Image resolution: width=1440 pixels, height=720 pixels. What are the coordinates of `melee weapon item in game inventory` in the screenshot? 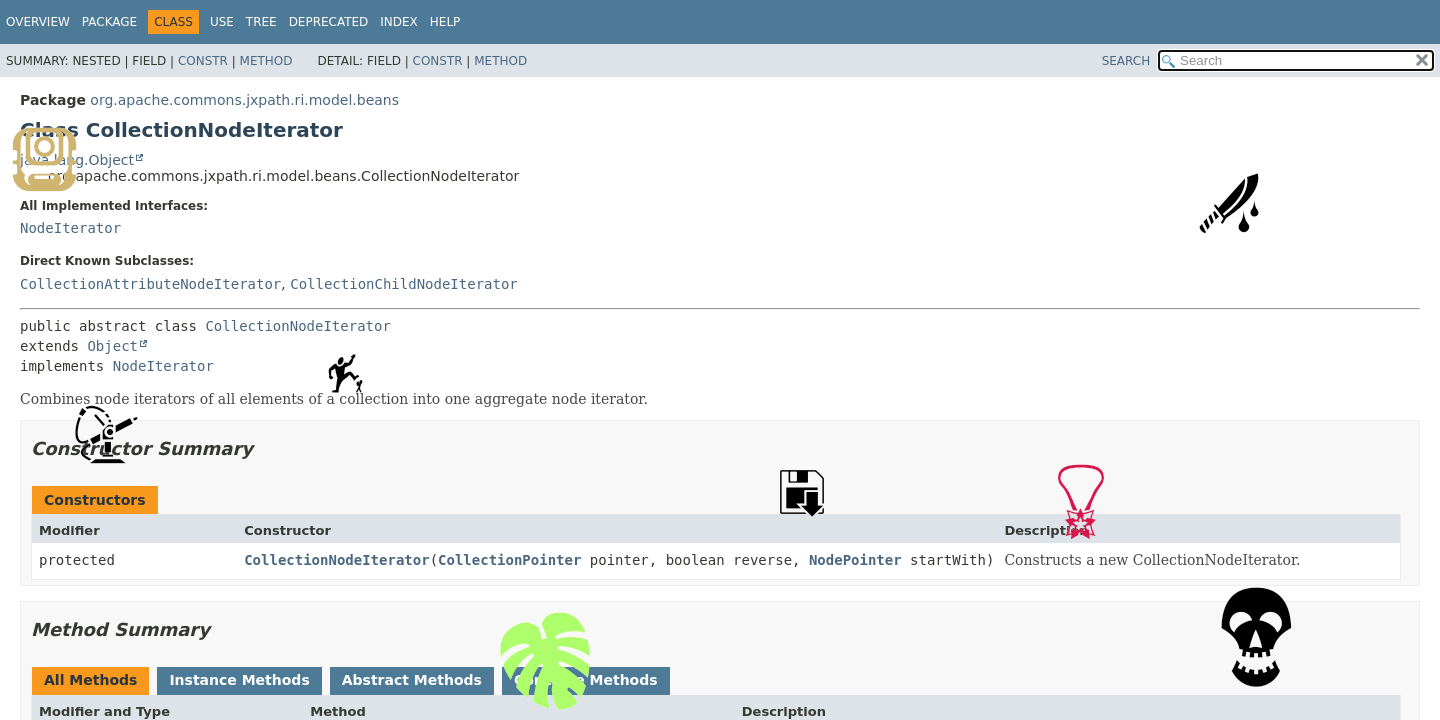 It's located at (1229, 203).